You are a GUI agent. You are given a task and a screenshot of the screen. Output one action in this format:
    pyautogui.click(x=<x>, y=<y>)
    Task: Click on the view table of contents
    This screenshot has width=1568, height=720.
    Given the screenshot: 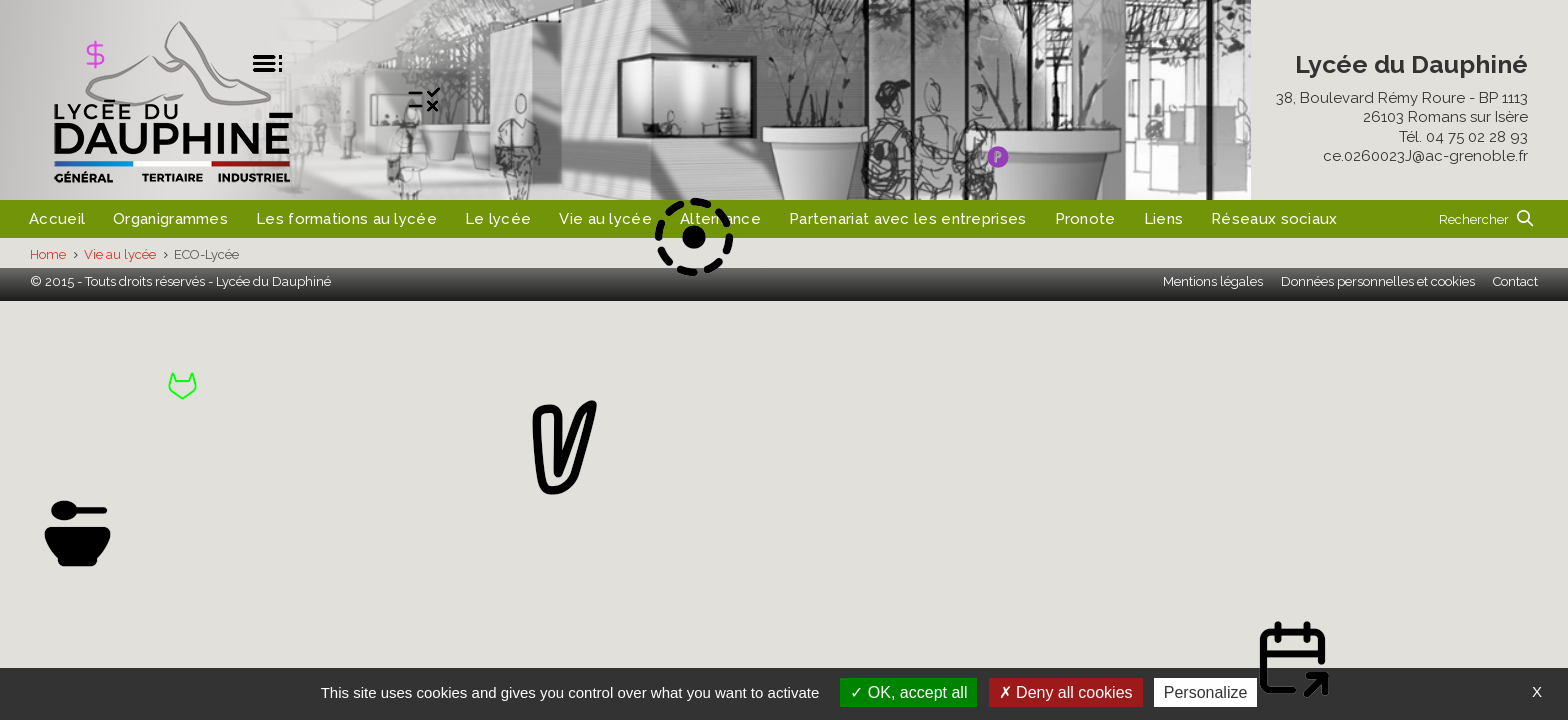 What is the action you would take?
    pyautogui.click(x=267, y=63)
    